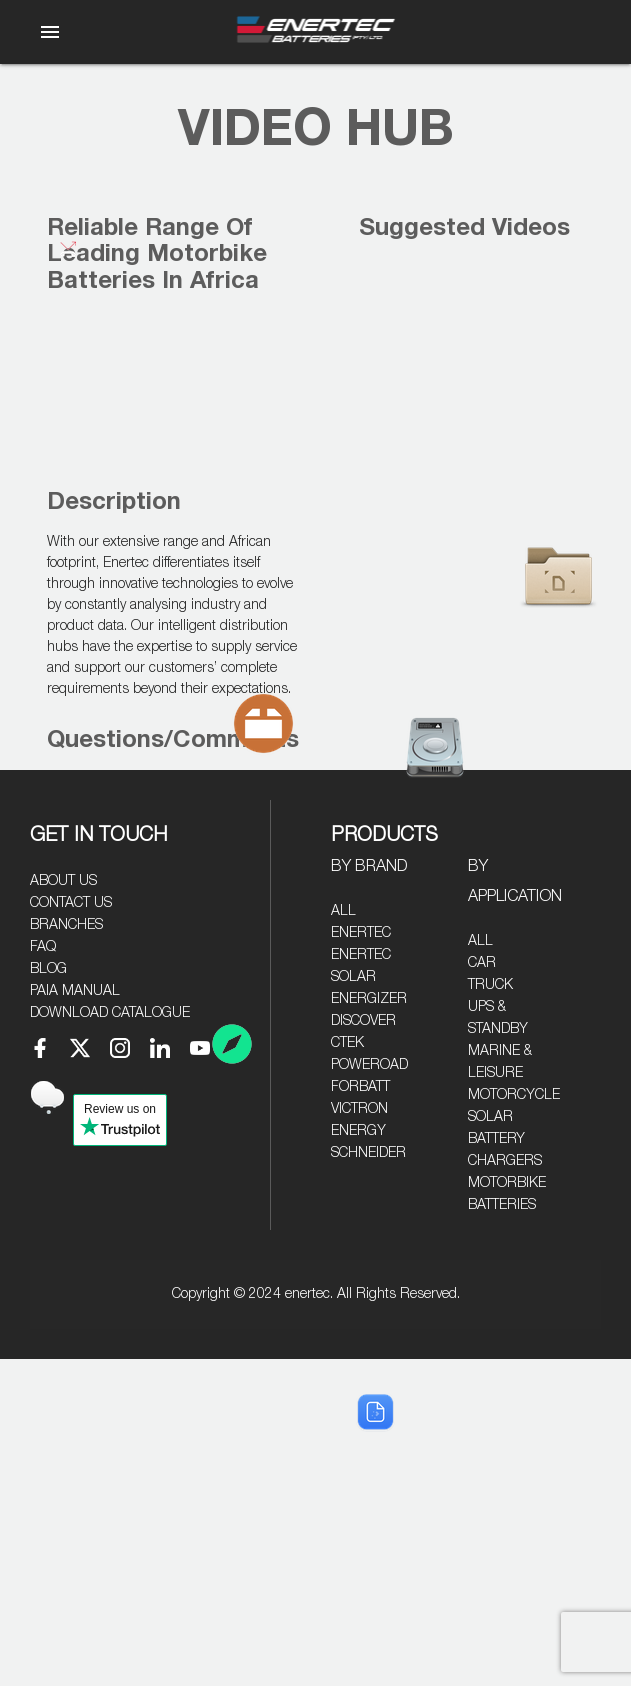 This screenshot has height=1686, width=631. What do you see at coordinates (558, 579) in the screenshot?
I see `access desktop folder contents` at bounding box center [558, 579].